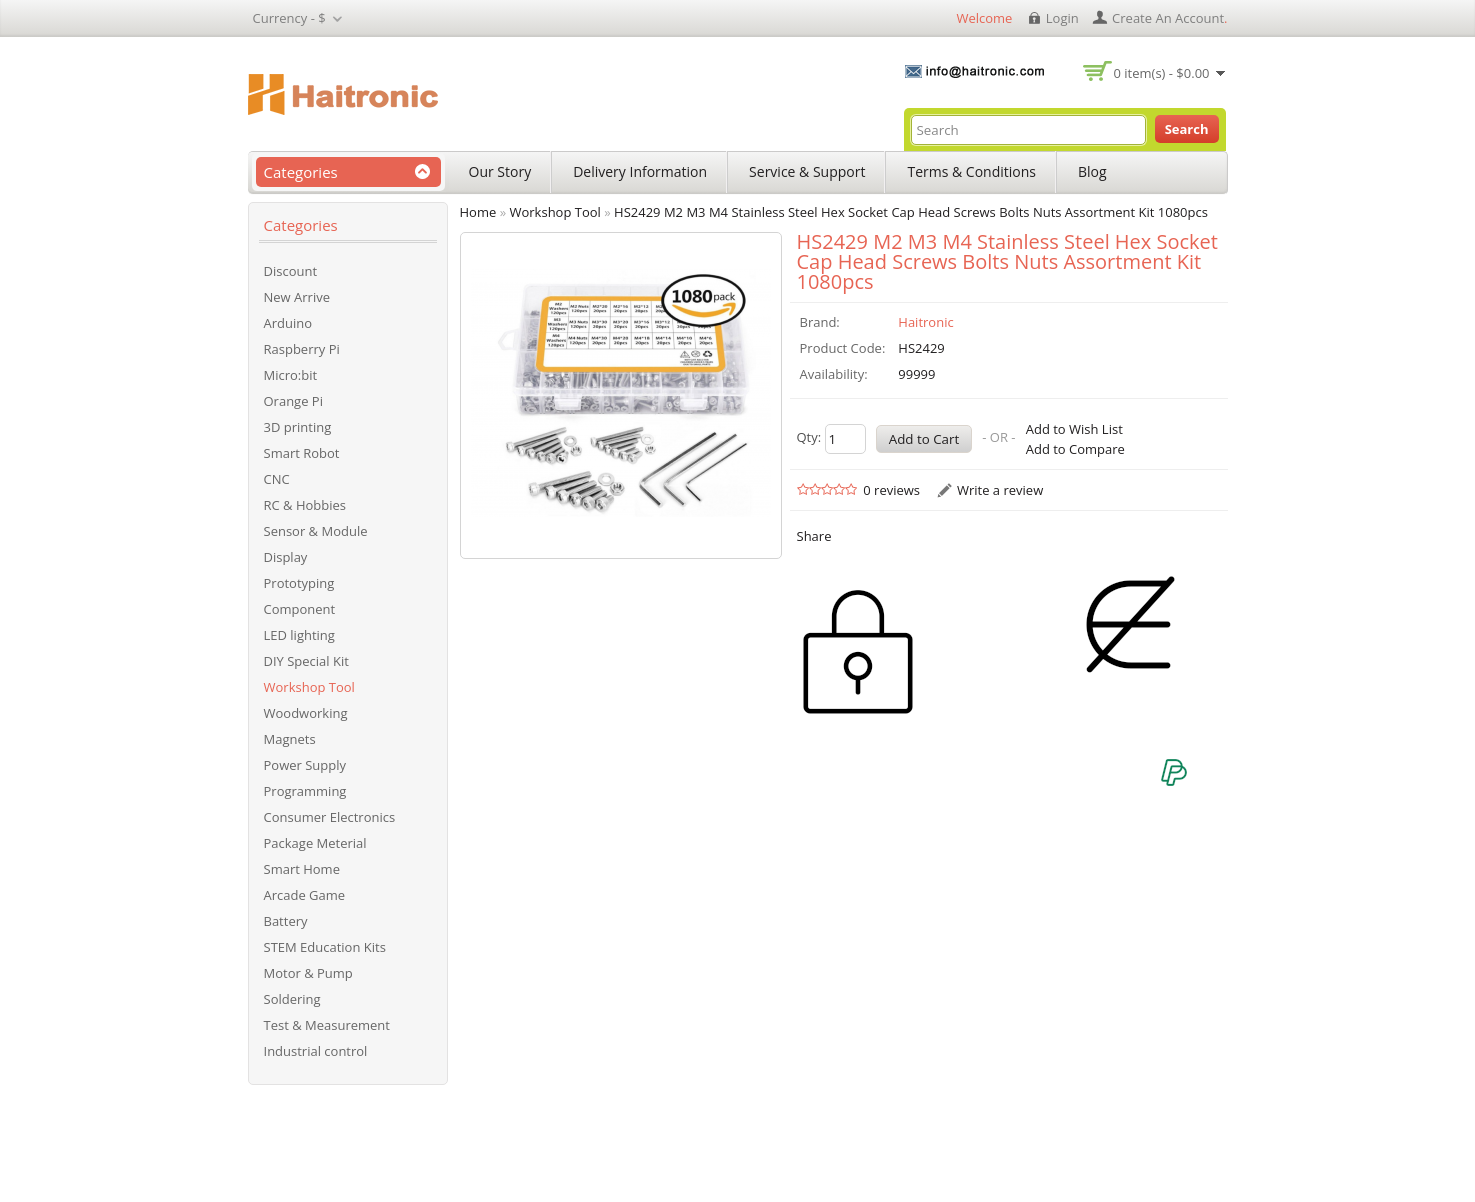  Describe the element at coordinates (1173, 772) in the screenshot. I see `pay with PayPal` at that location.